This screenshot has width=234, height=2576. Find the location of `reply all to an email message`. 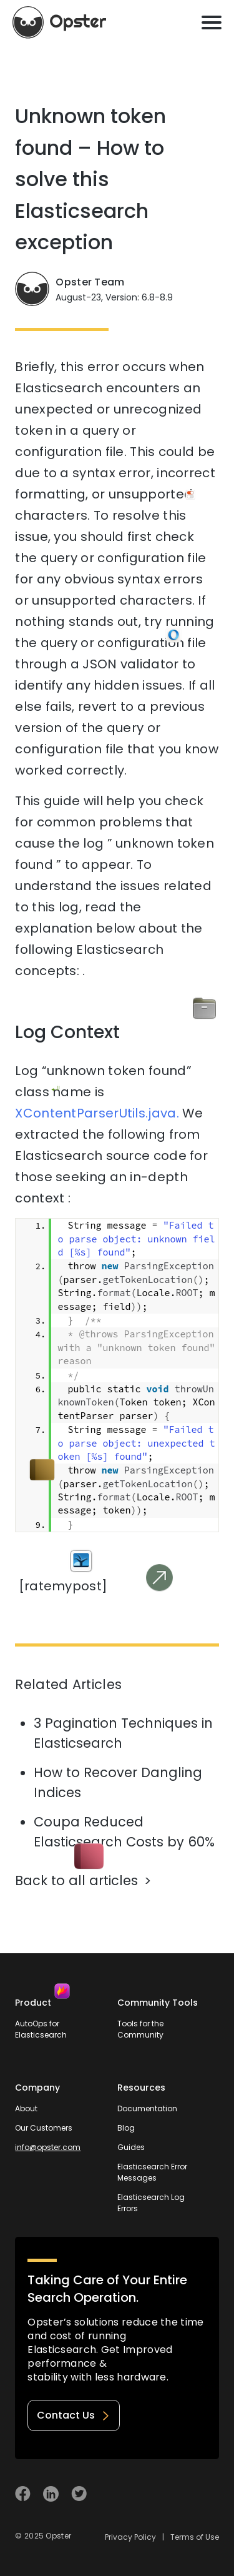

reply all to an email message is located at coordinates (55, 1088).